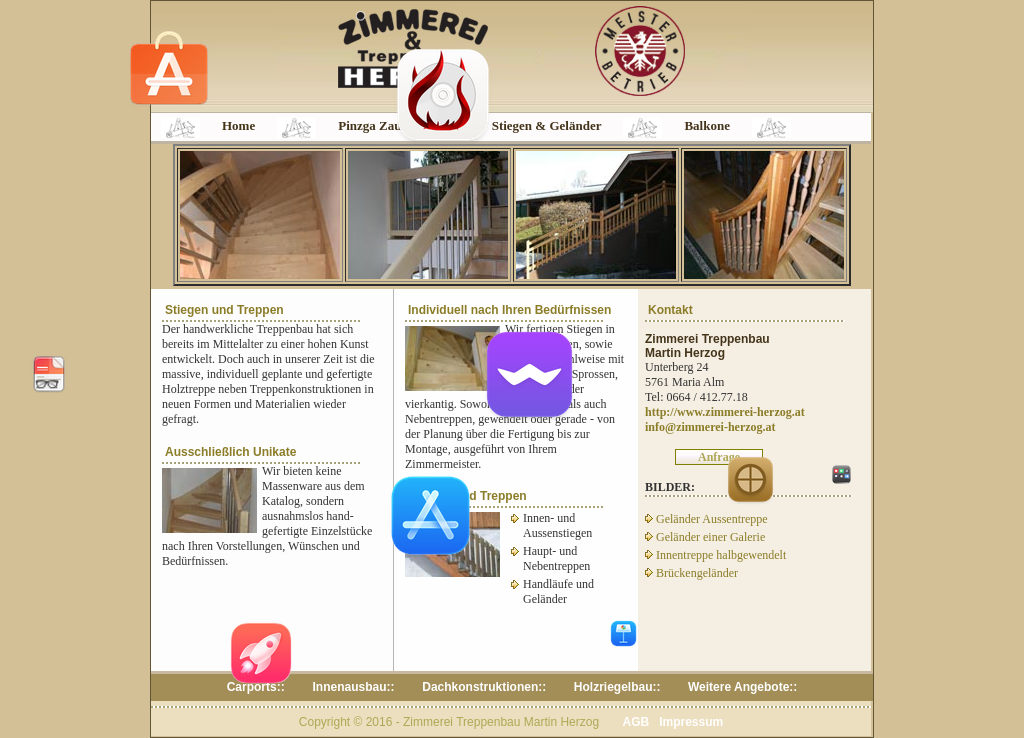  I want to click on open keynote to create or edit presentations, so click(623, 633).